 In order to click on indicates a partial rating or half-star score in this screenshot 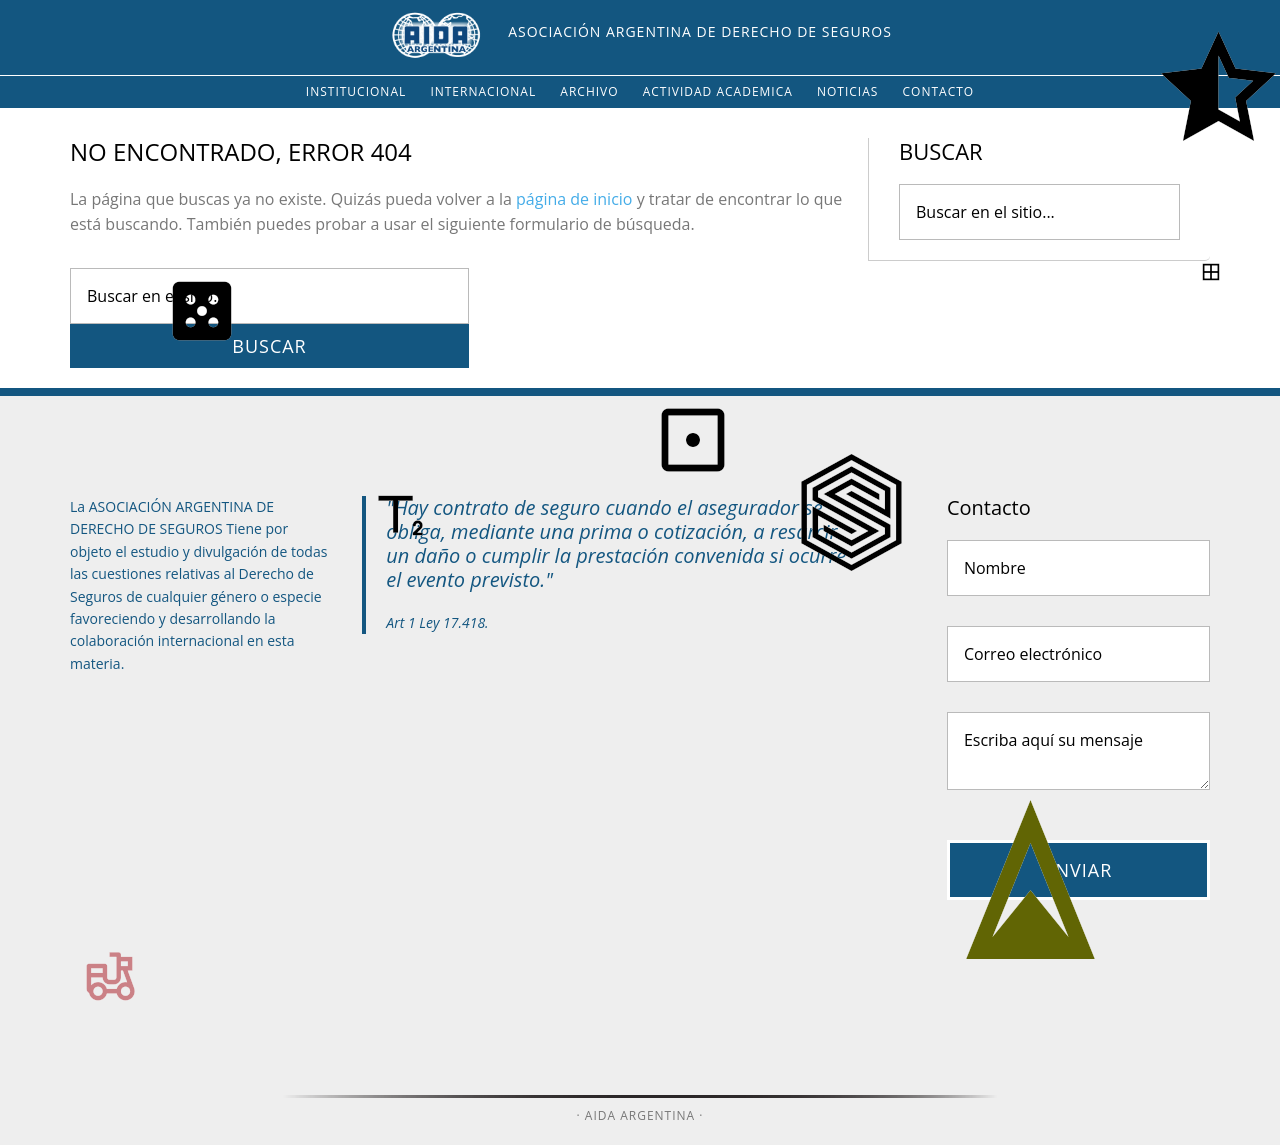, I will do `click(1218, 89)`.